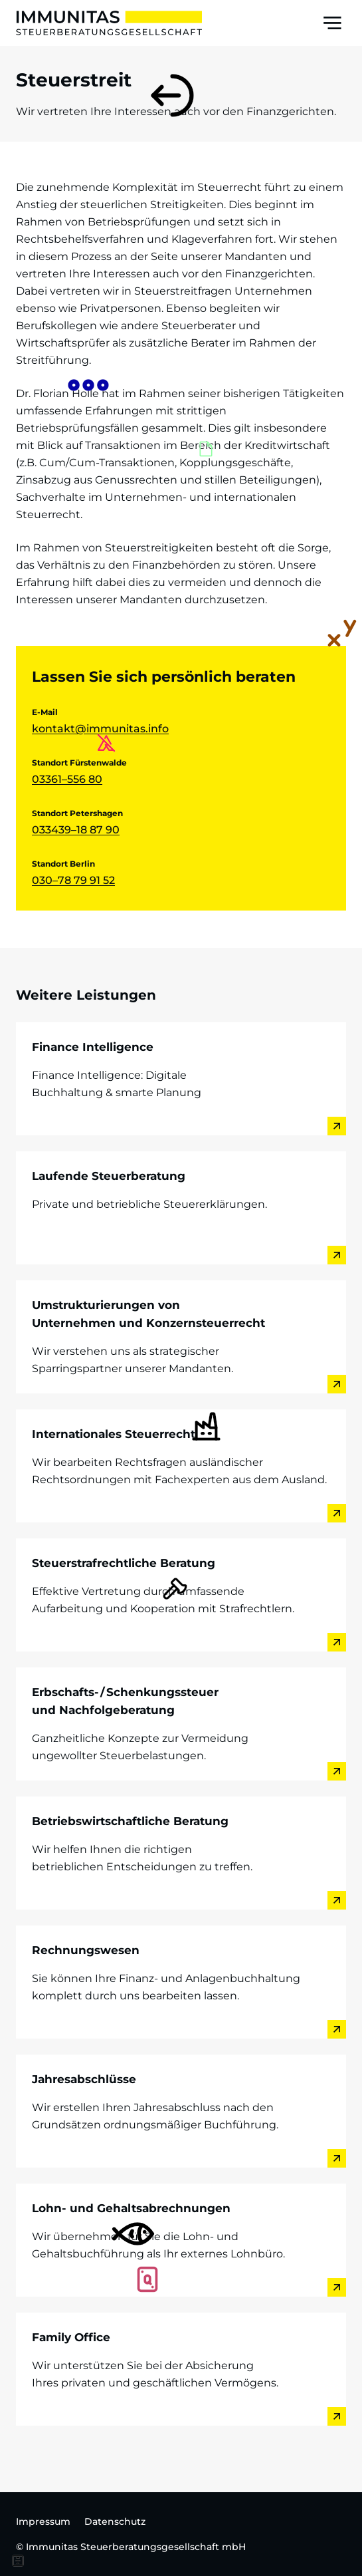  What do you see at coordinates (172, 95) in the screenshot?
I see `exit or leave current screen` at bounding box center [172, 95].